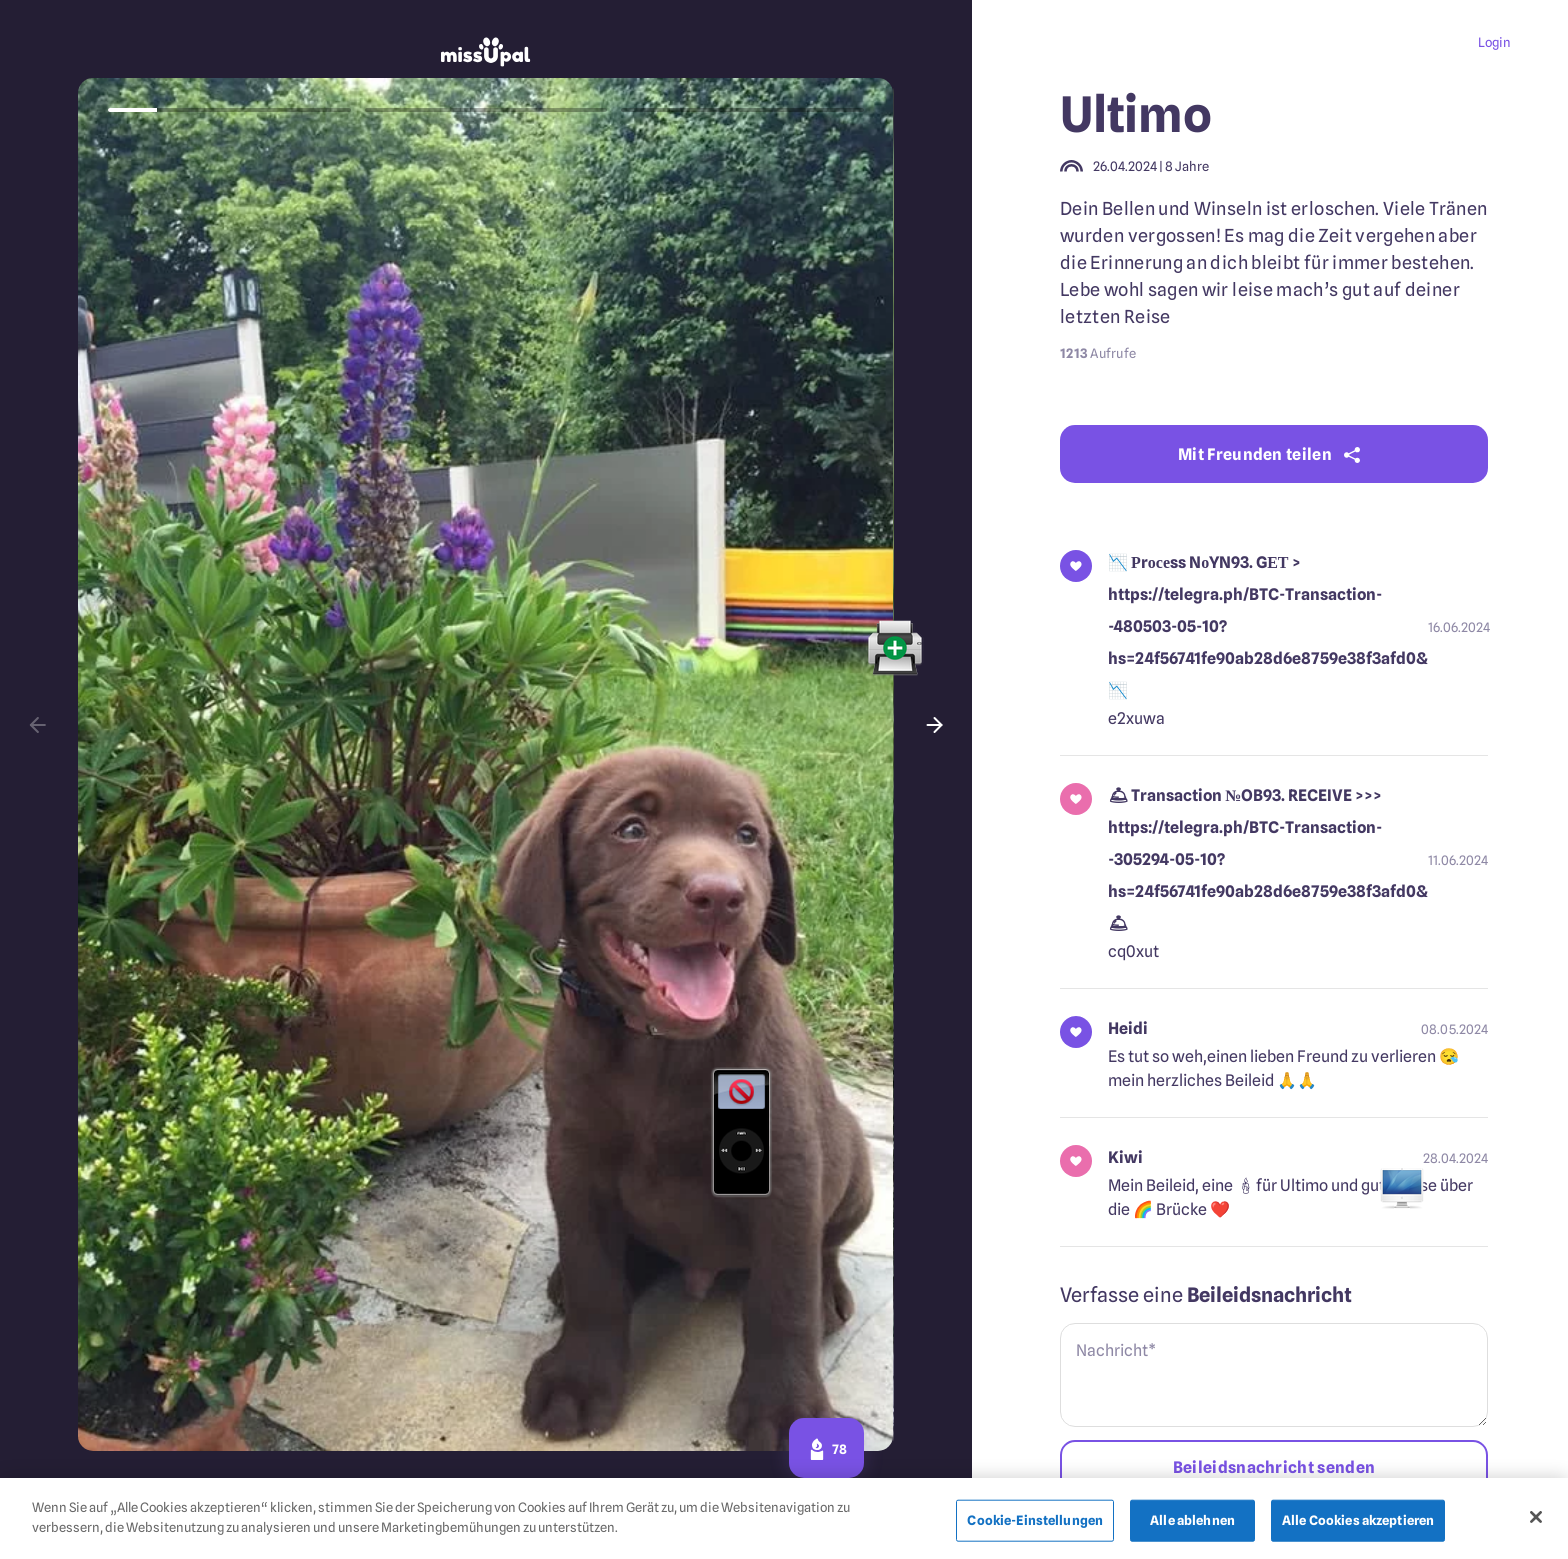  What do you see at coordinates (1402, 1188) in the screenshot?
I see `represents an iMac computer in system settings` at bounding box center [1402, 1188].